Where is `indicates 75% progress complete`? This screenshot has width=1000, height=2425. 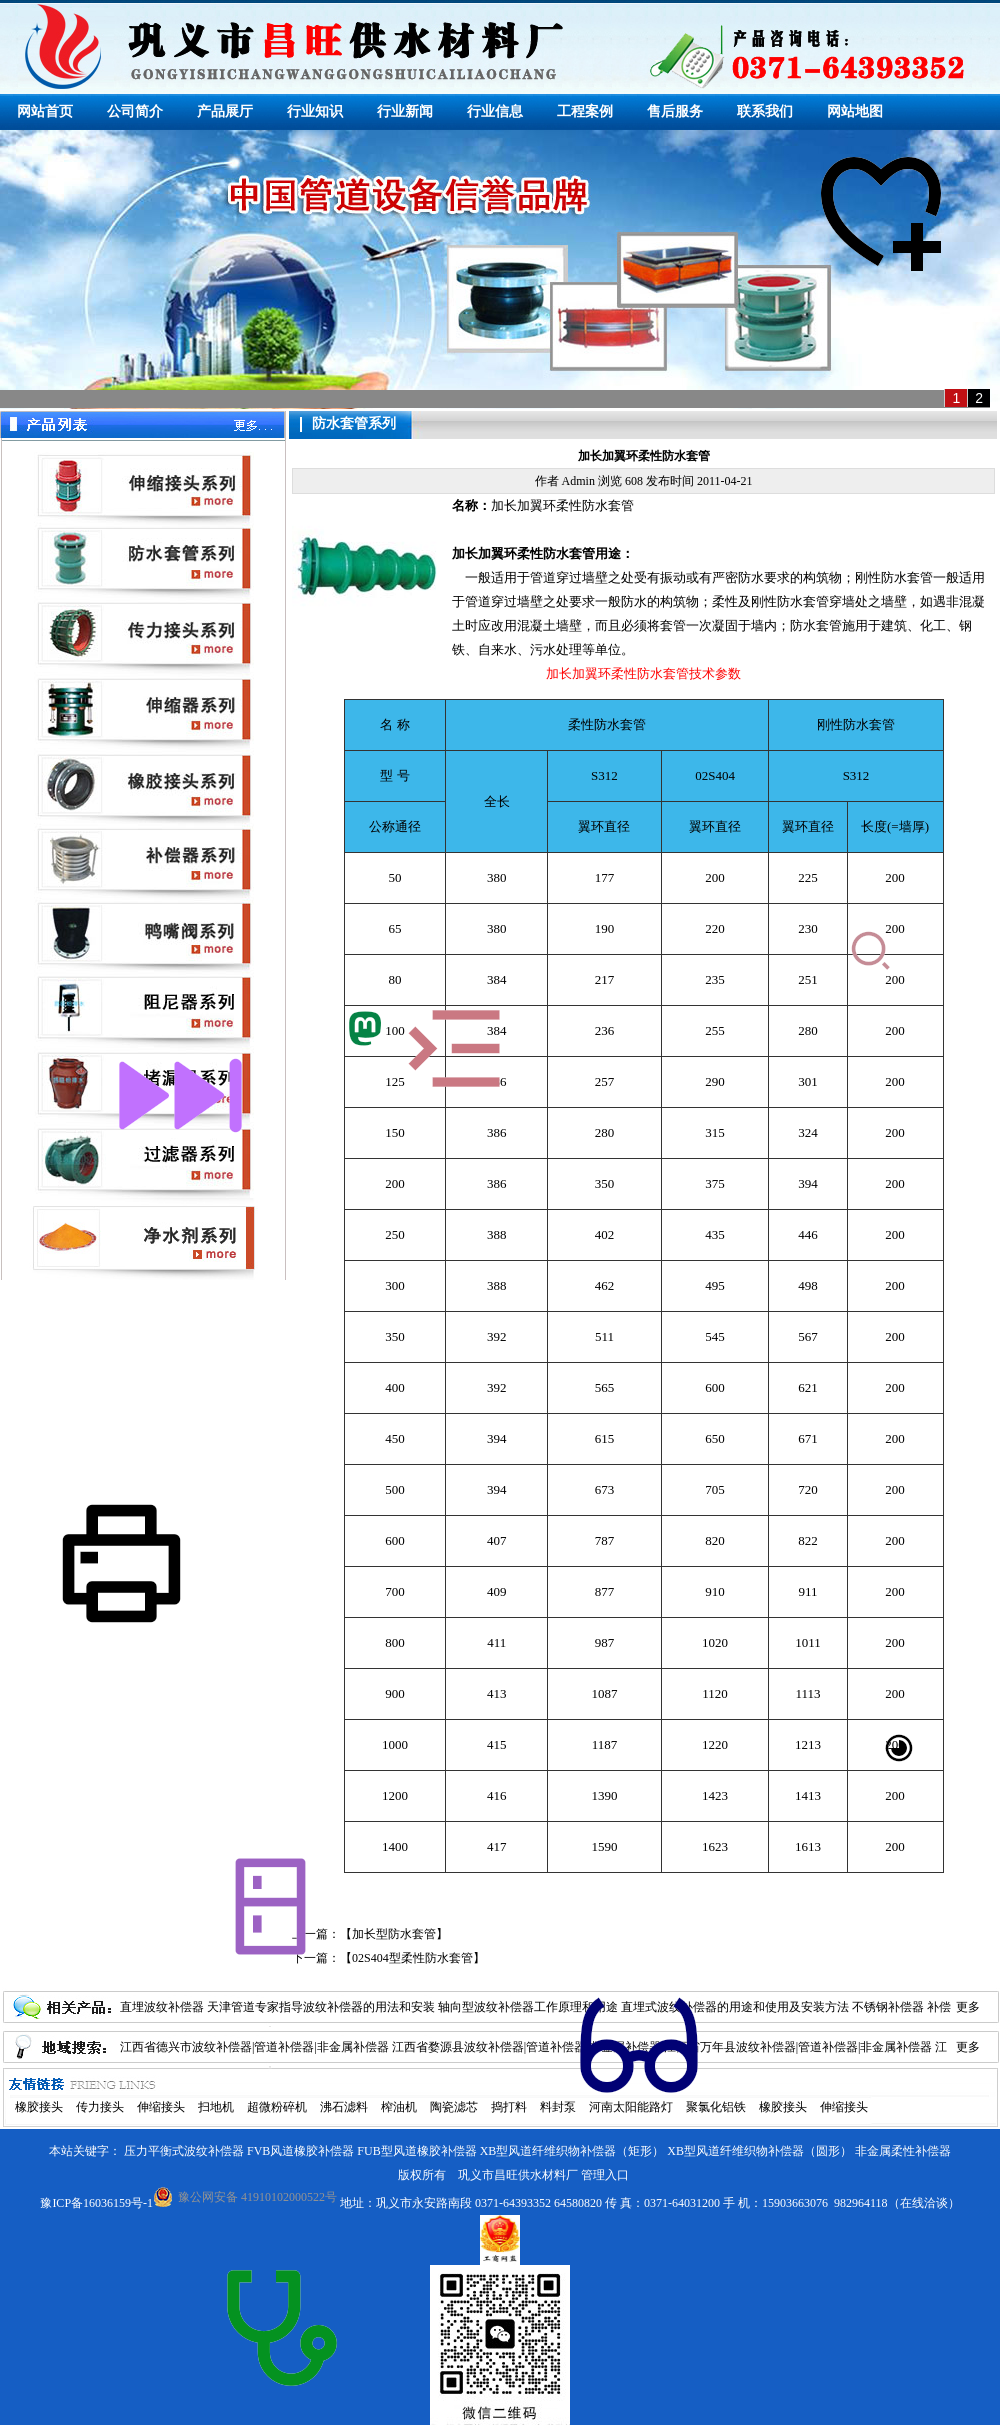 indicates 75% progress complete is located at coordinates (899, 1748).